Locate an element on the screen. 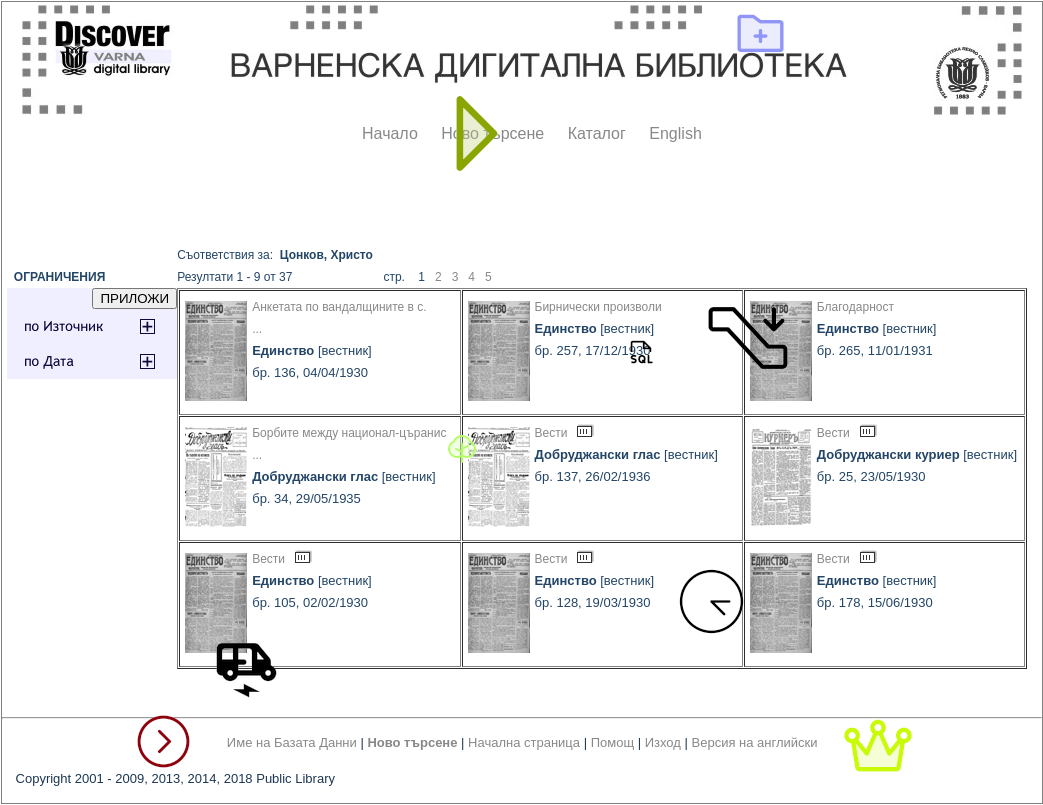  access nature or outdoor category is located at coordinates (462, 449).